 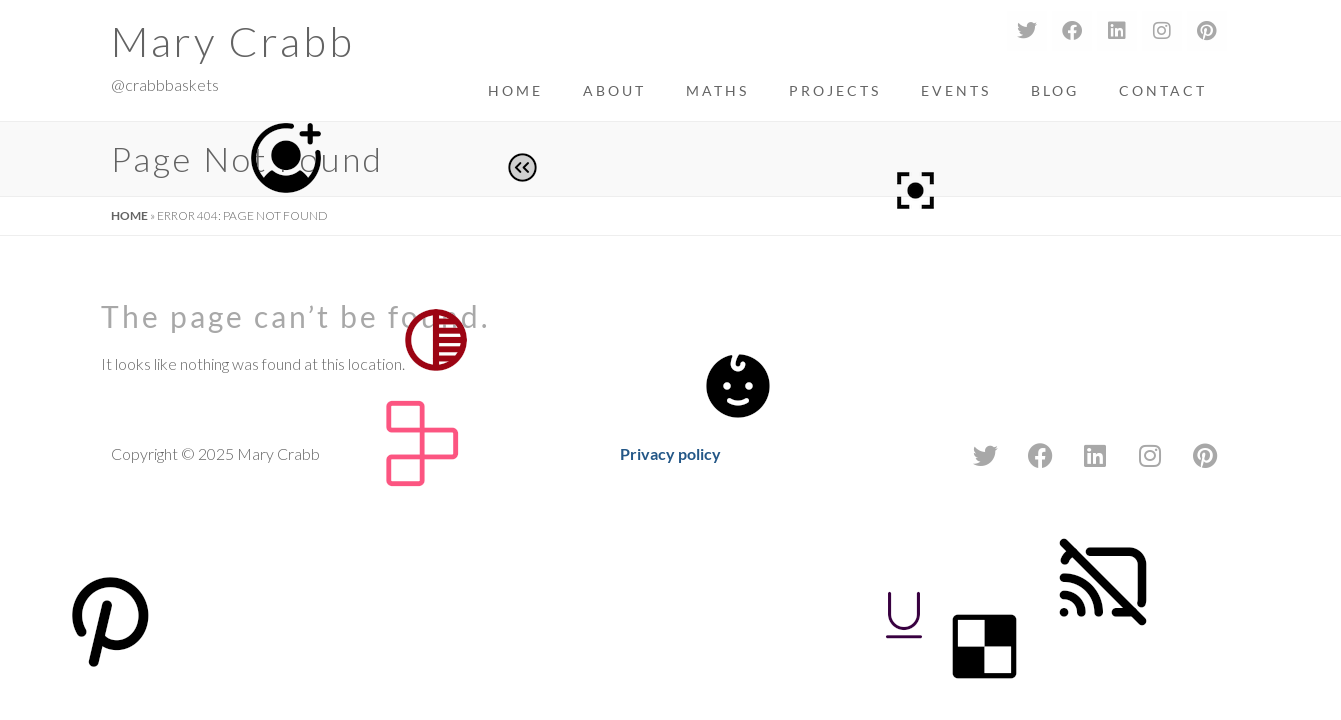 What do you see at coordinates (915, 190) in the screenshot?
I see `center focus on the current subject` at bounding box center [915, 190].